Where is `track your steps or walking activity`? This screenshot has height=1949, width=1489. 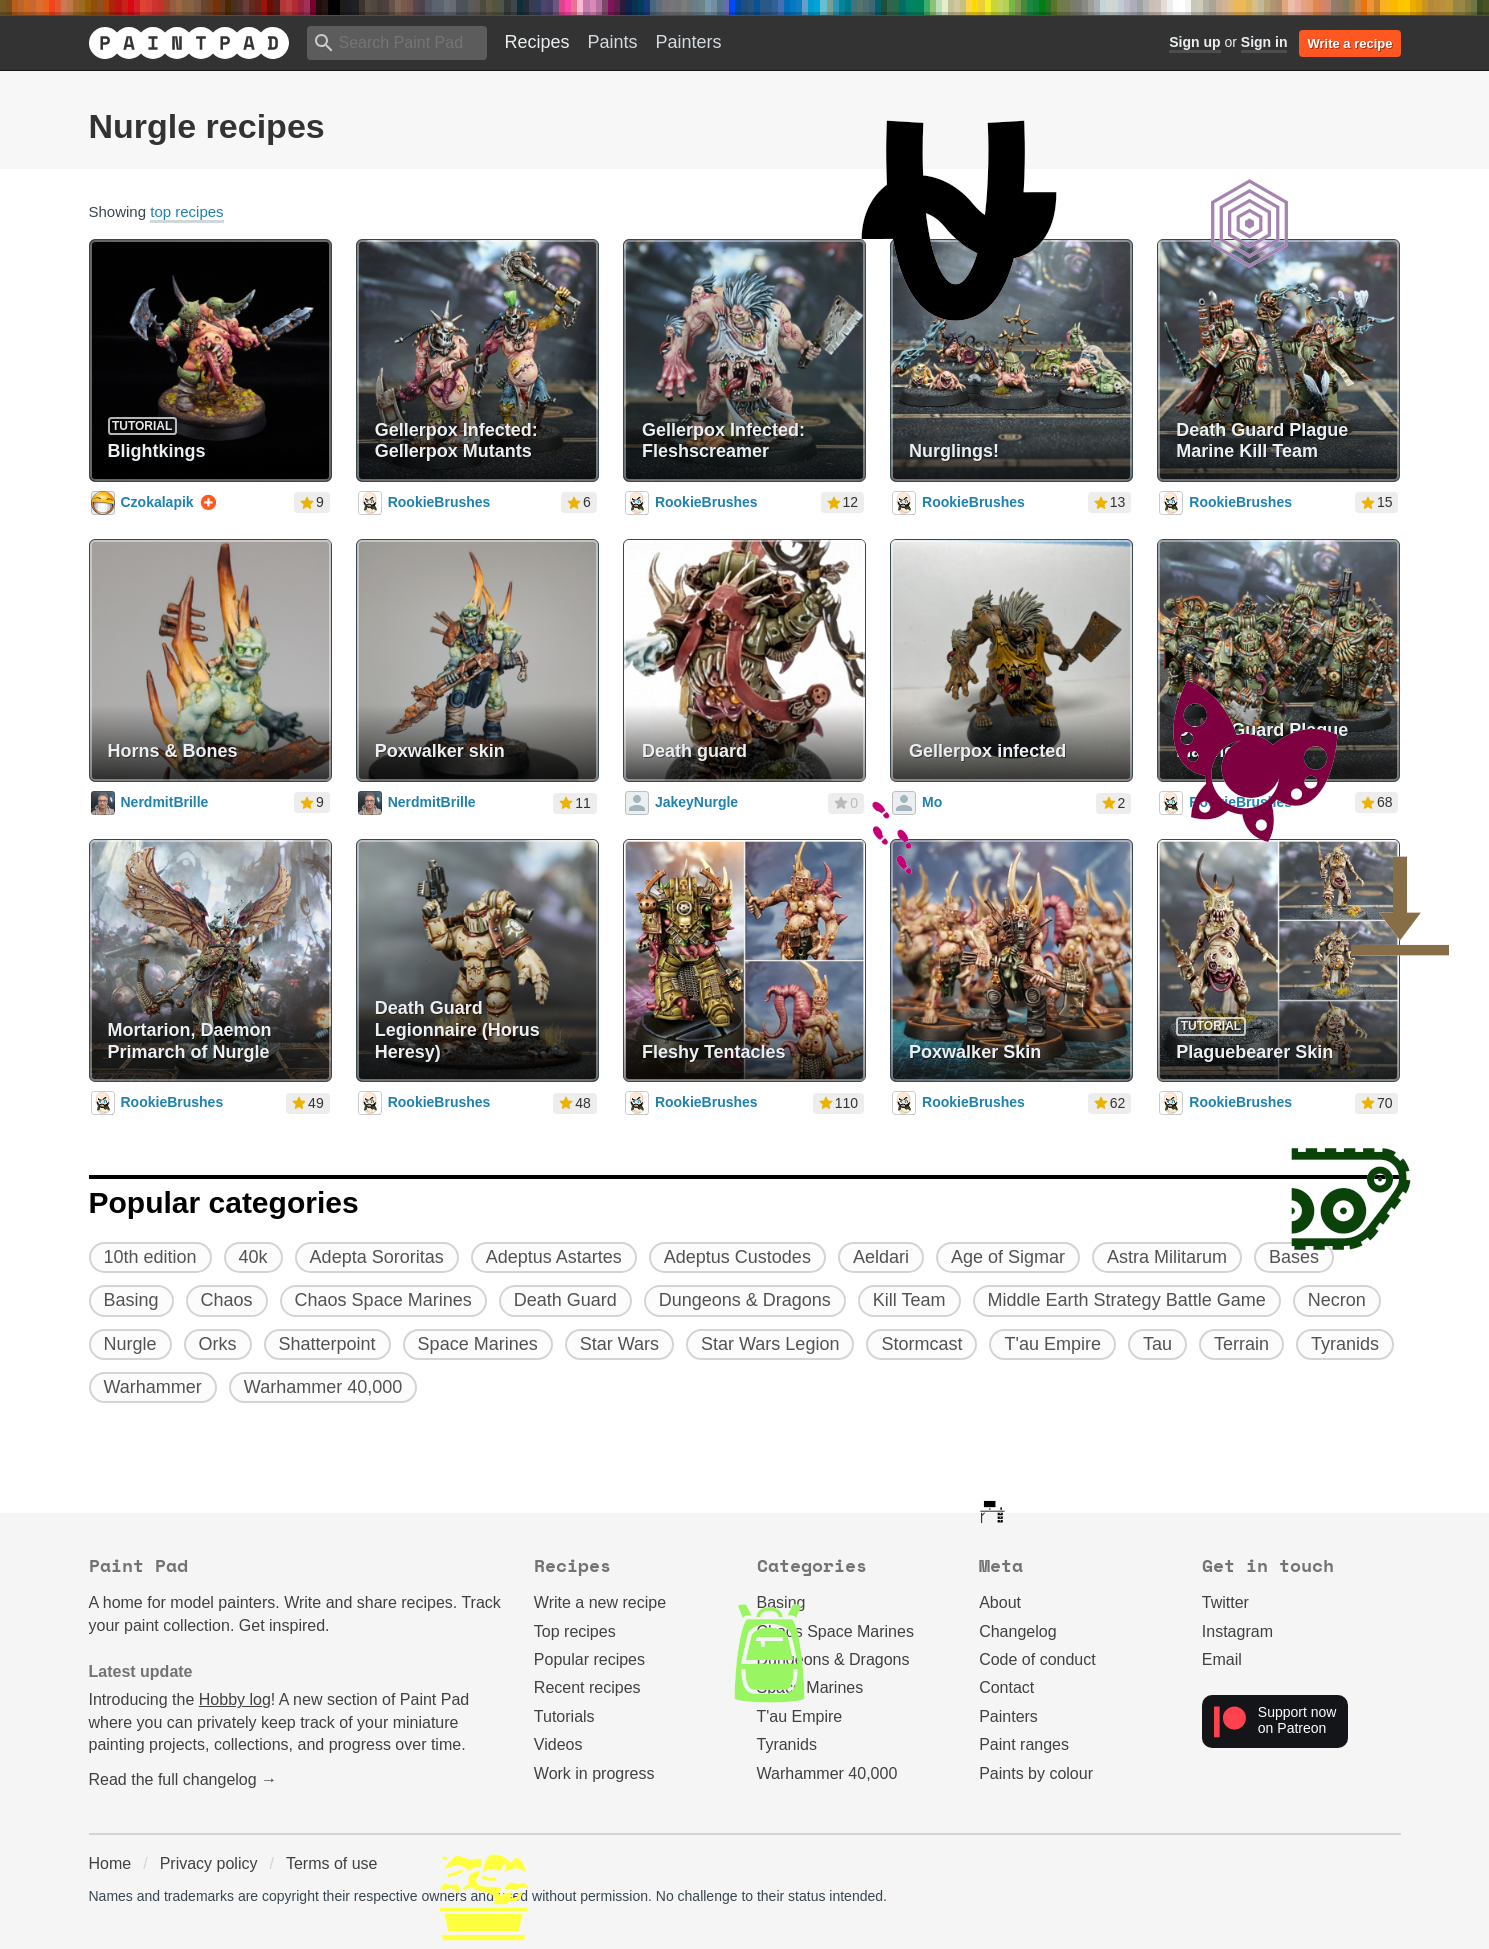
track your steps or walking activity is located at coordinates (892, 838).